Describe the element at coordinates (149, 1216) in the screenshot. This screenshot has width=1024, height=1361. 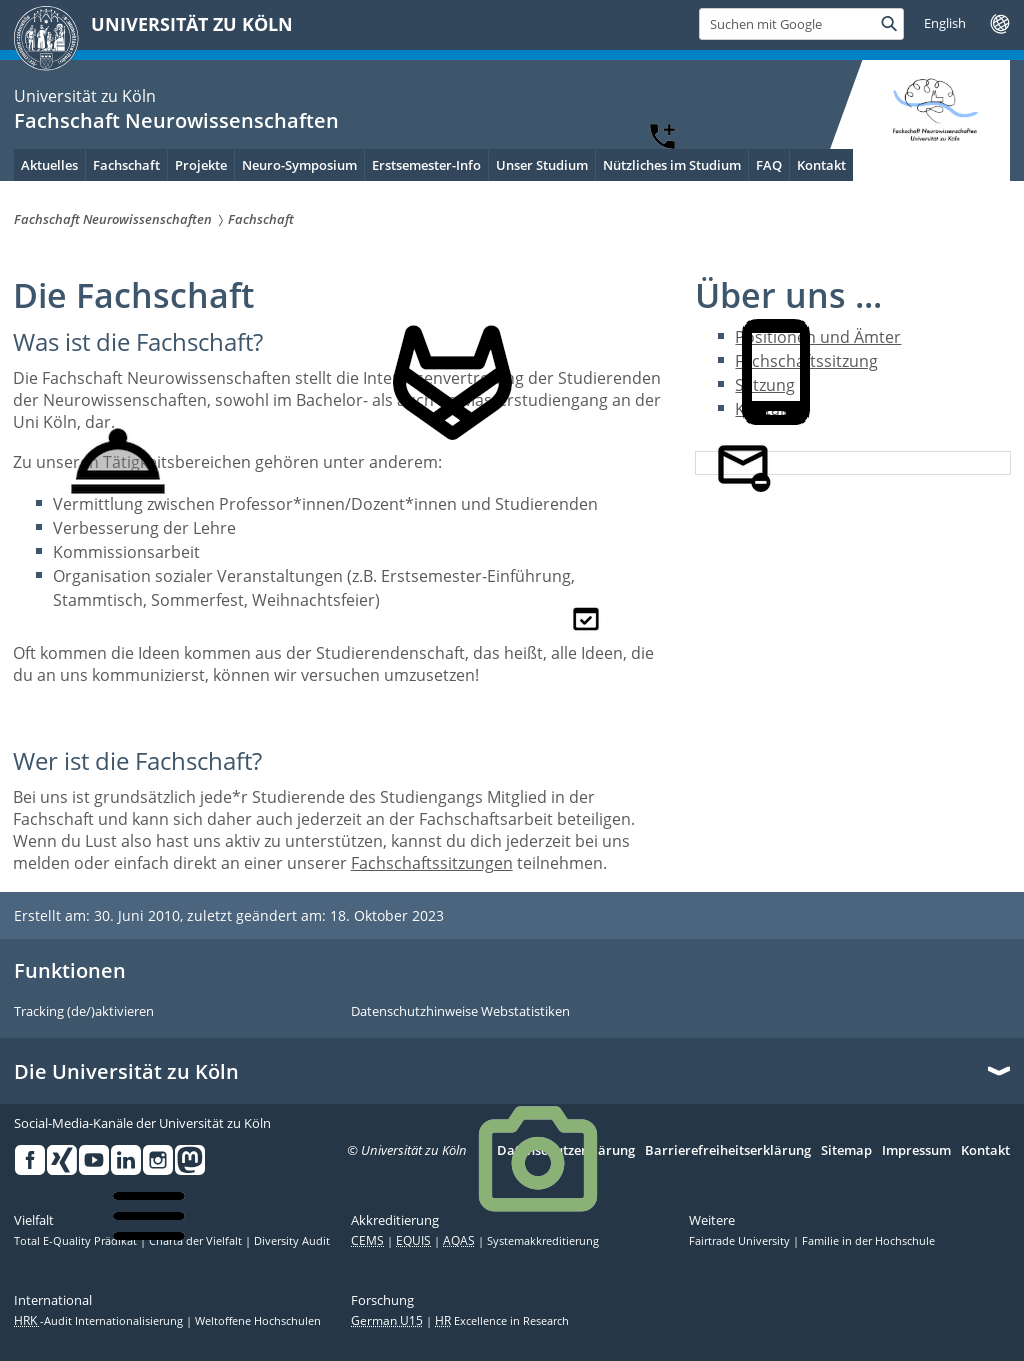
I see `open navigation menu` at that location.